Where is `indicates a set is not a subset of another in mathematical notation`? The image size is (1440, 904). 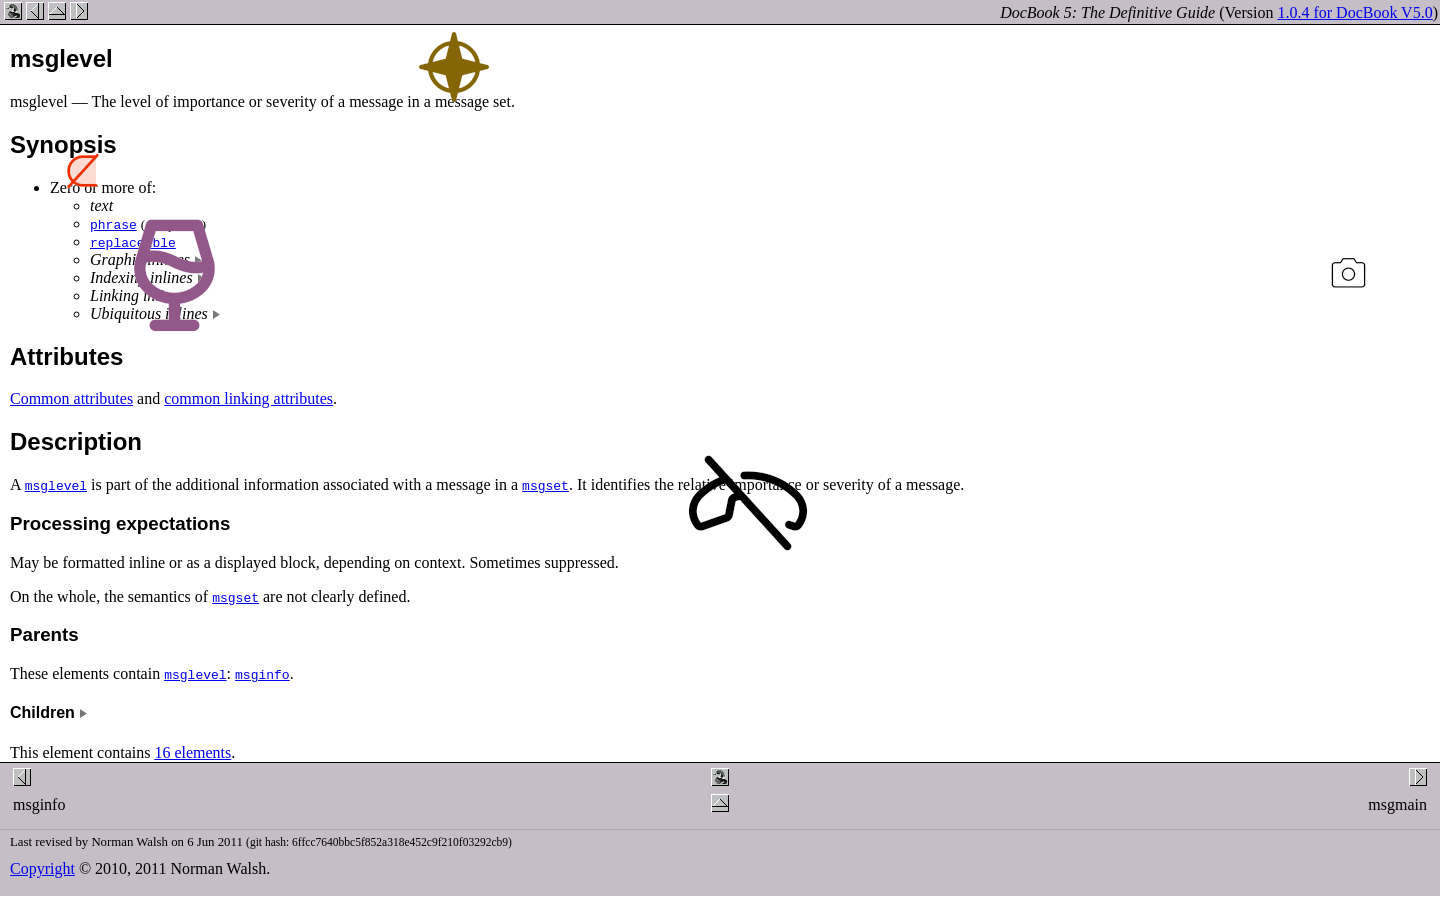
indicates a set is not a subset of another in mathematical notation is located at coordinates (83, 171).